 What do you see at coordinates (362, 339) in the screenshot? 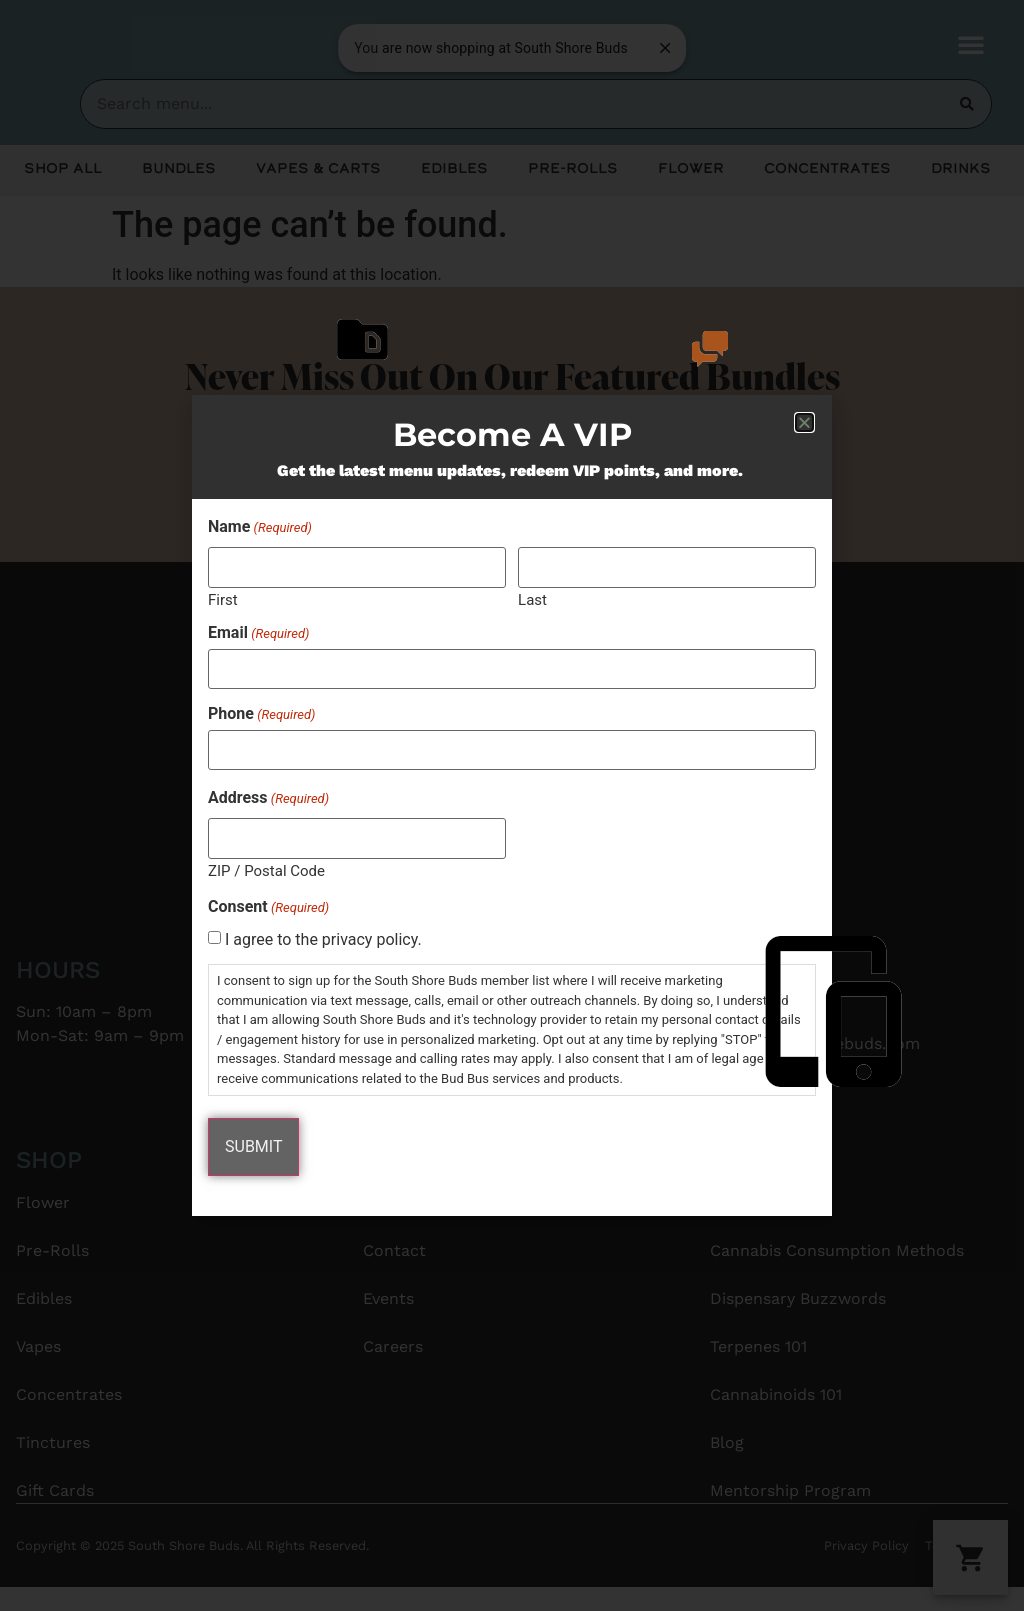
I see `access saved code snippets` at bounding box center [362, 339].